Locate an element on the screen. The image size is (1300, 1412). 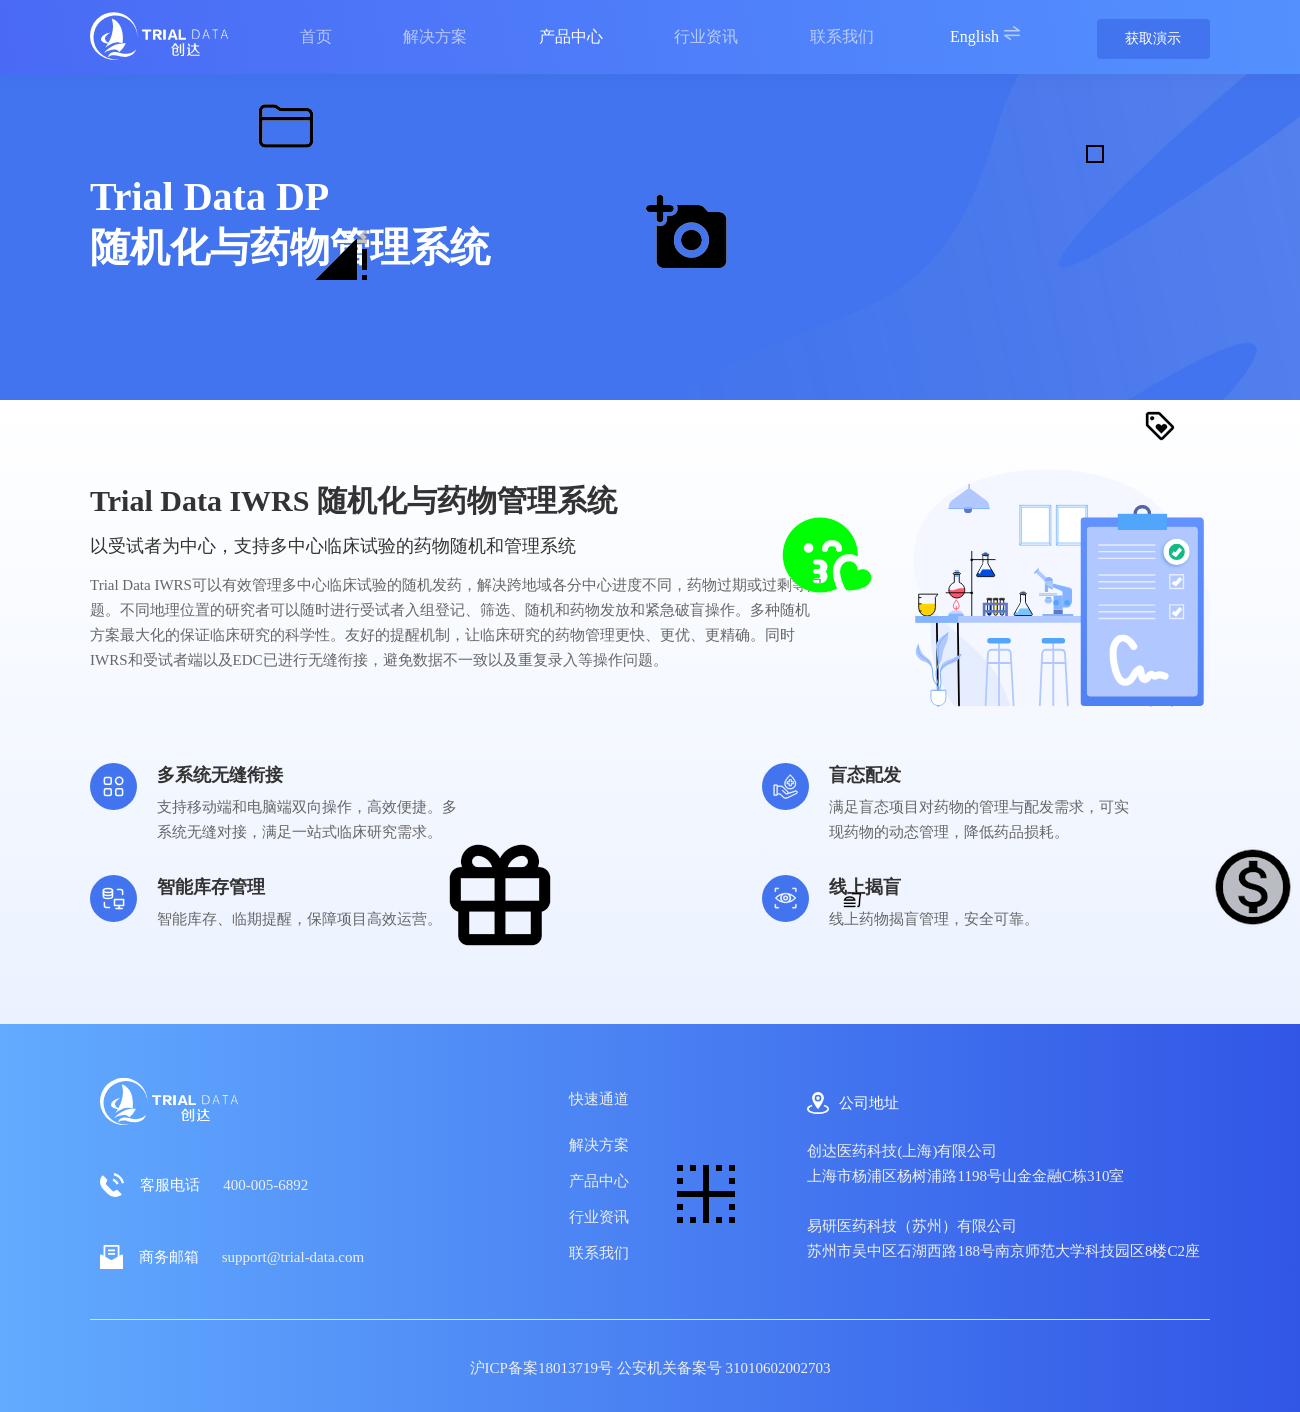
access your files and documents is located at coordinates (286, 126).